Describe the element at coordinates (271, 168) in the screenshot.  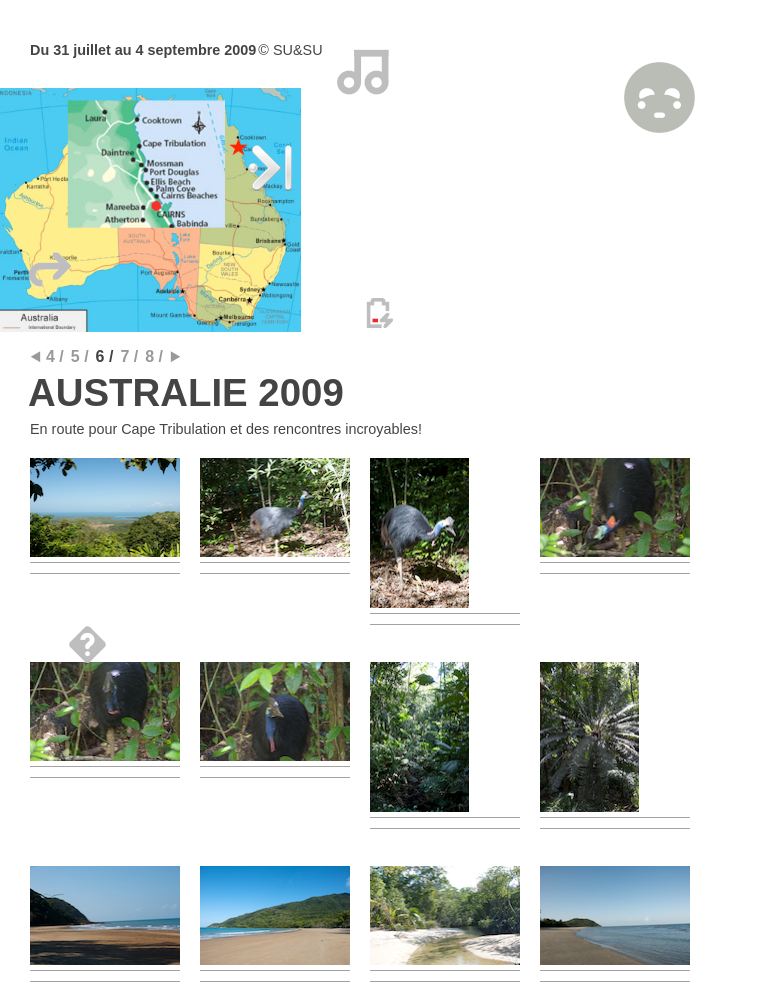
I see `go to the first item in a list or sequence` at that location.